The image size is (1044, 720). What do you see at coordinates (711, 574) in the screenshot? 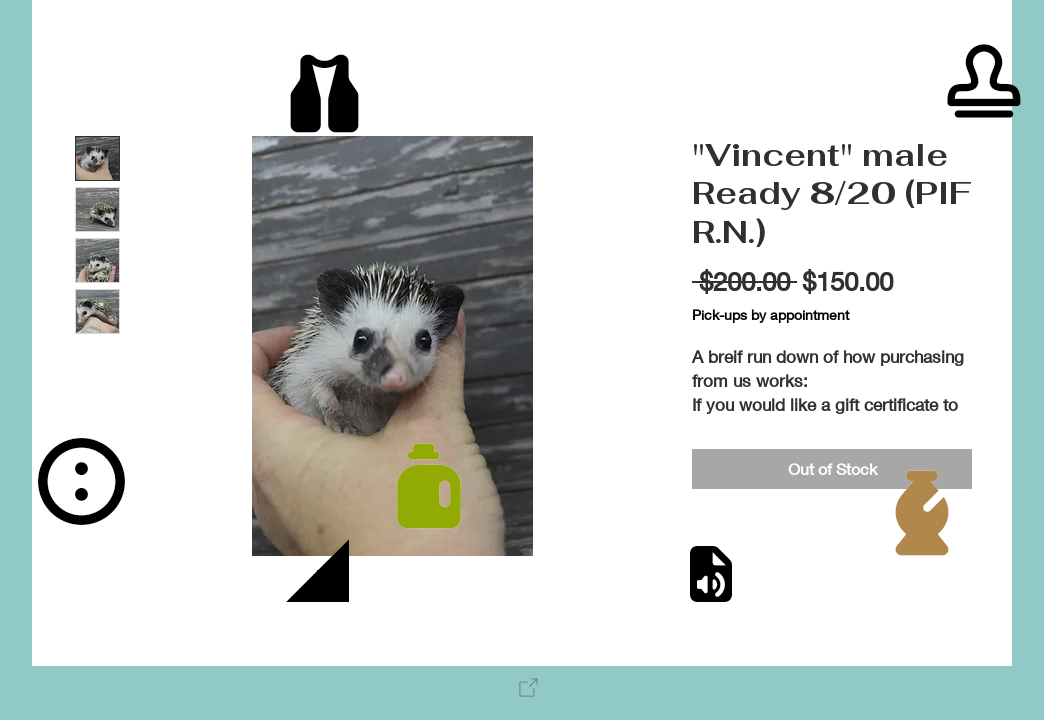
I see `open an audio file` at bounding box center [711, 574].